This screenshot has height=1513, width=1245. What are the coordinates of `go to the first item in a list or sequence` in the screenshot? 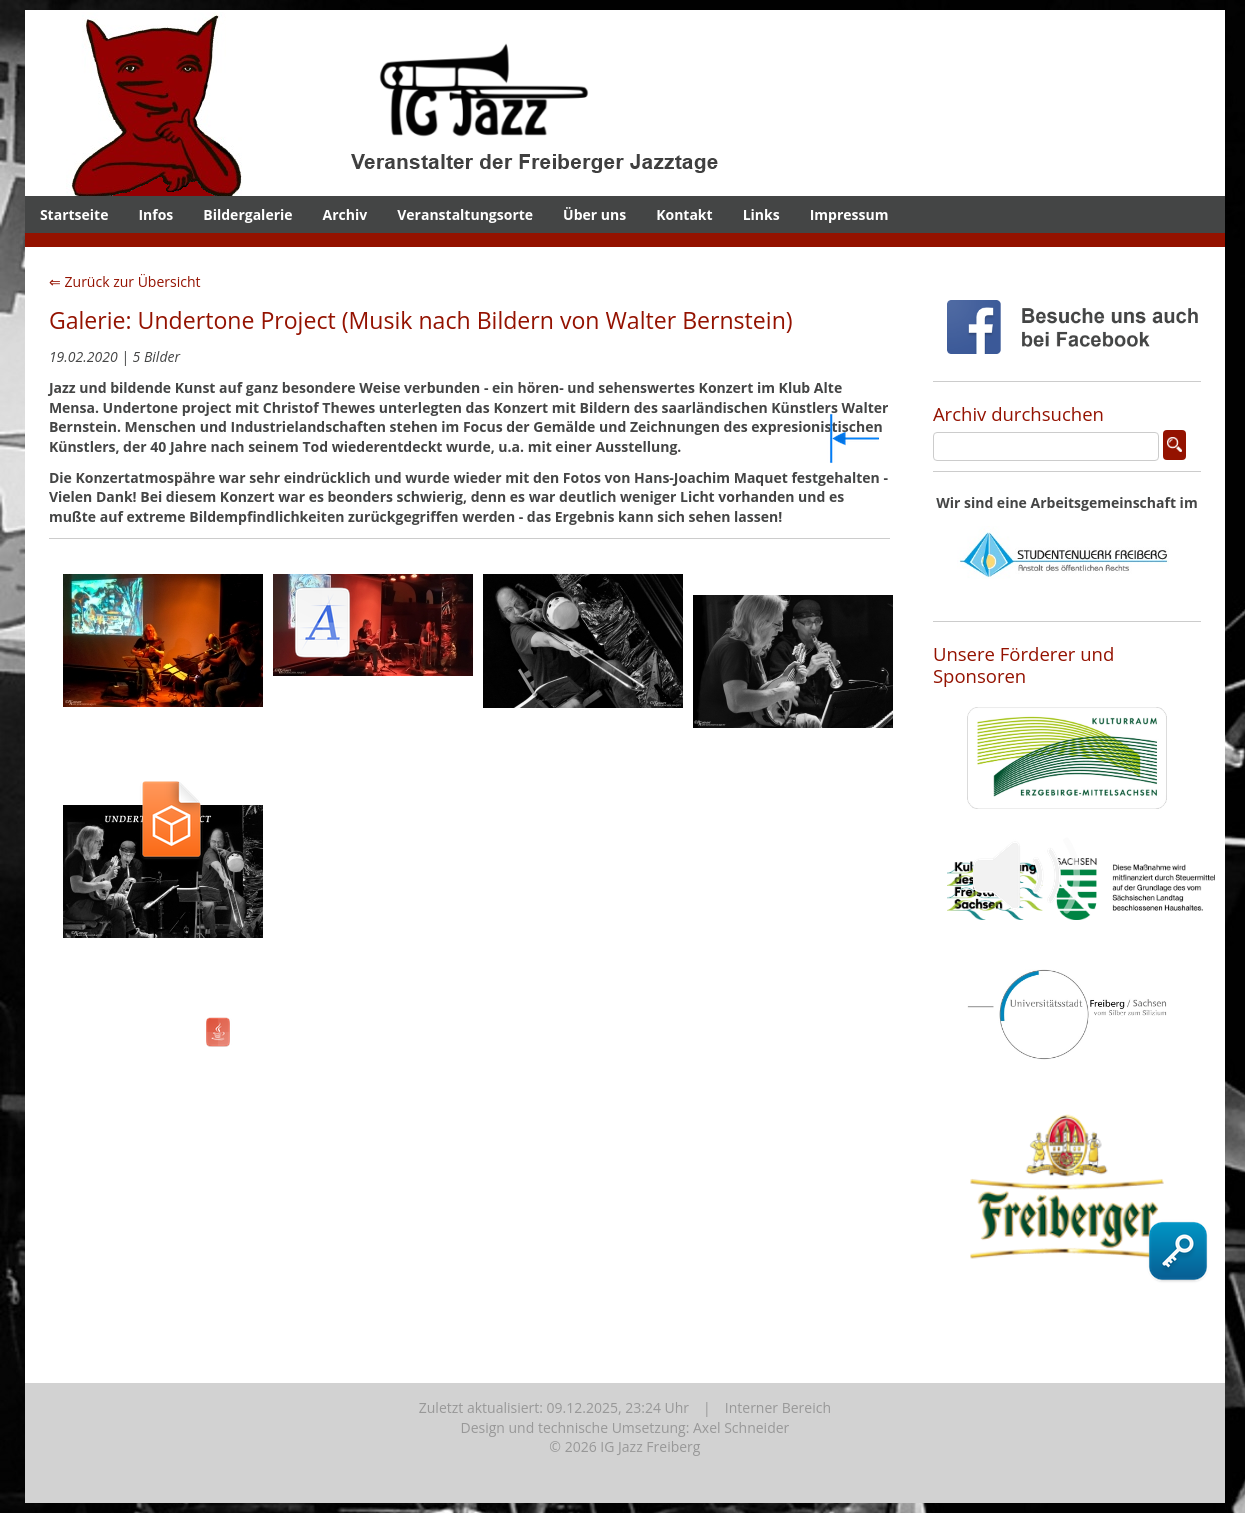 It's located at (854, 438).